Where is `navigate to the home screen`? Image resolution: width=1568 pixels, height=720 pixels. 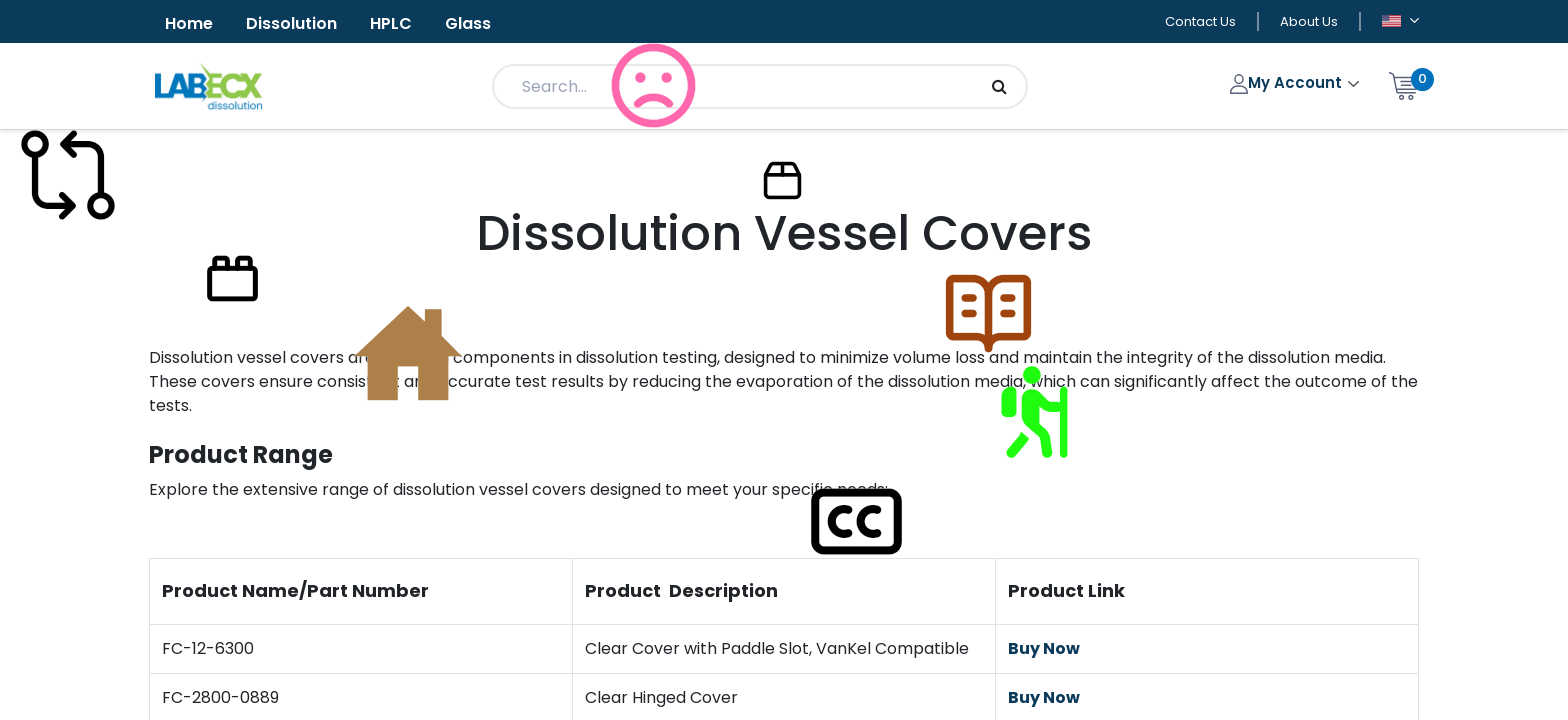 navigate to the home screen is located at coordinates (408, 353).